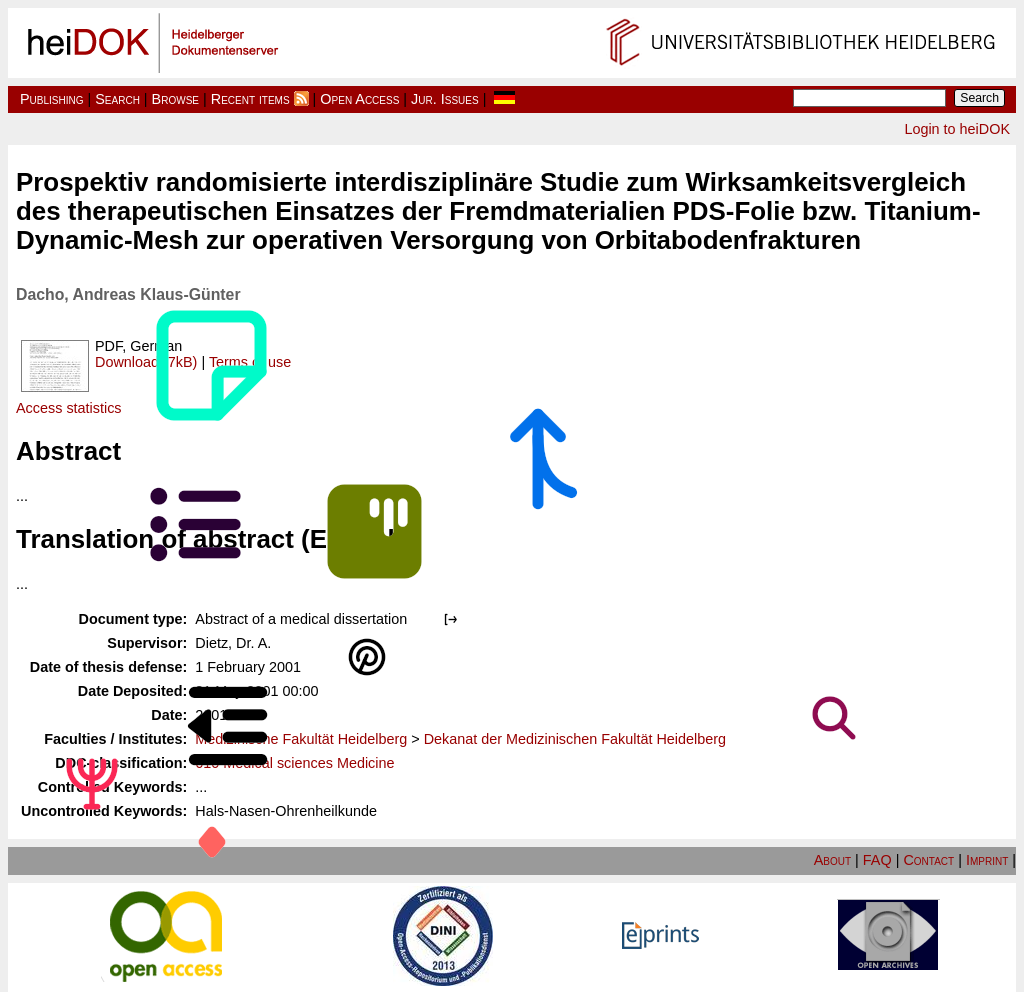  Describe the element at coordinates (211, 365) in the screenshot. I see `create a new note` at that location.